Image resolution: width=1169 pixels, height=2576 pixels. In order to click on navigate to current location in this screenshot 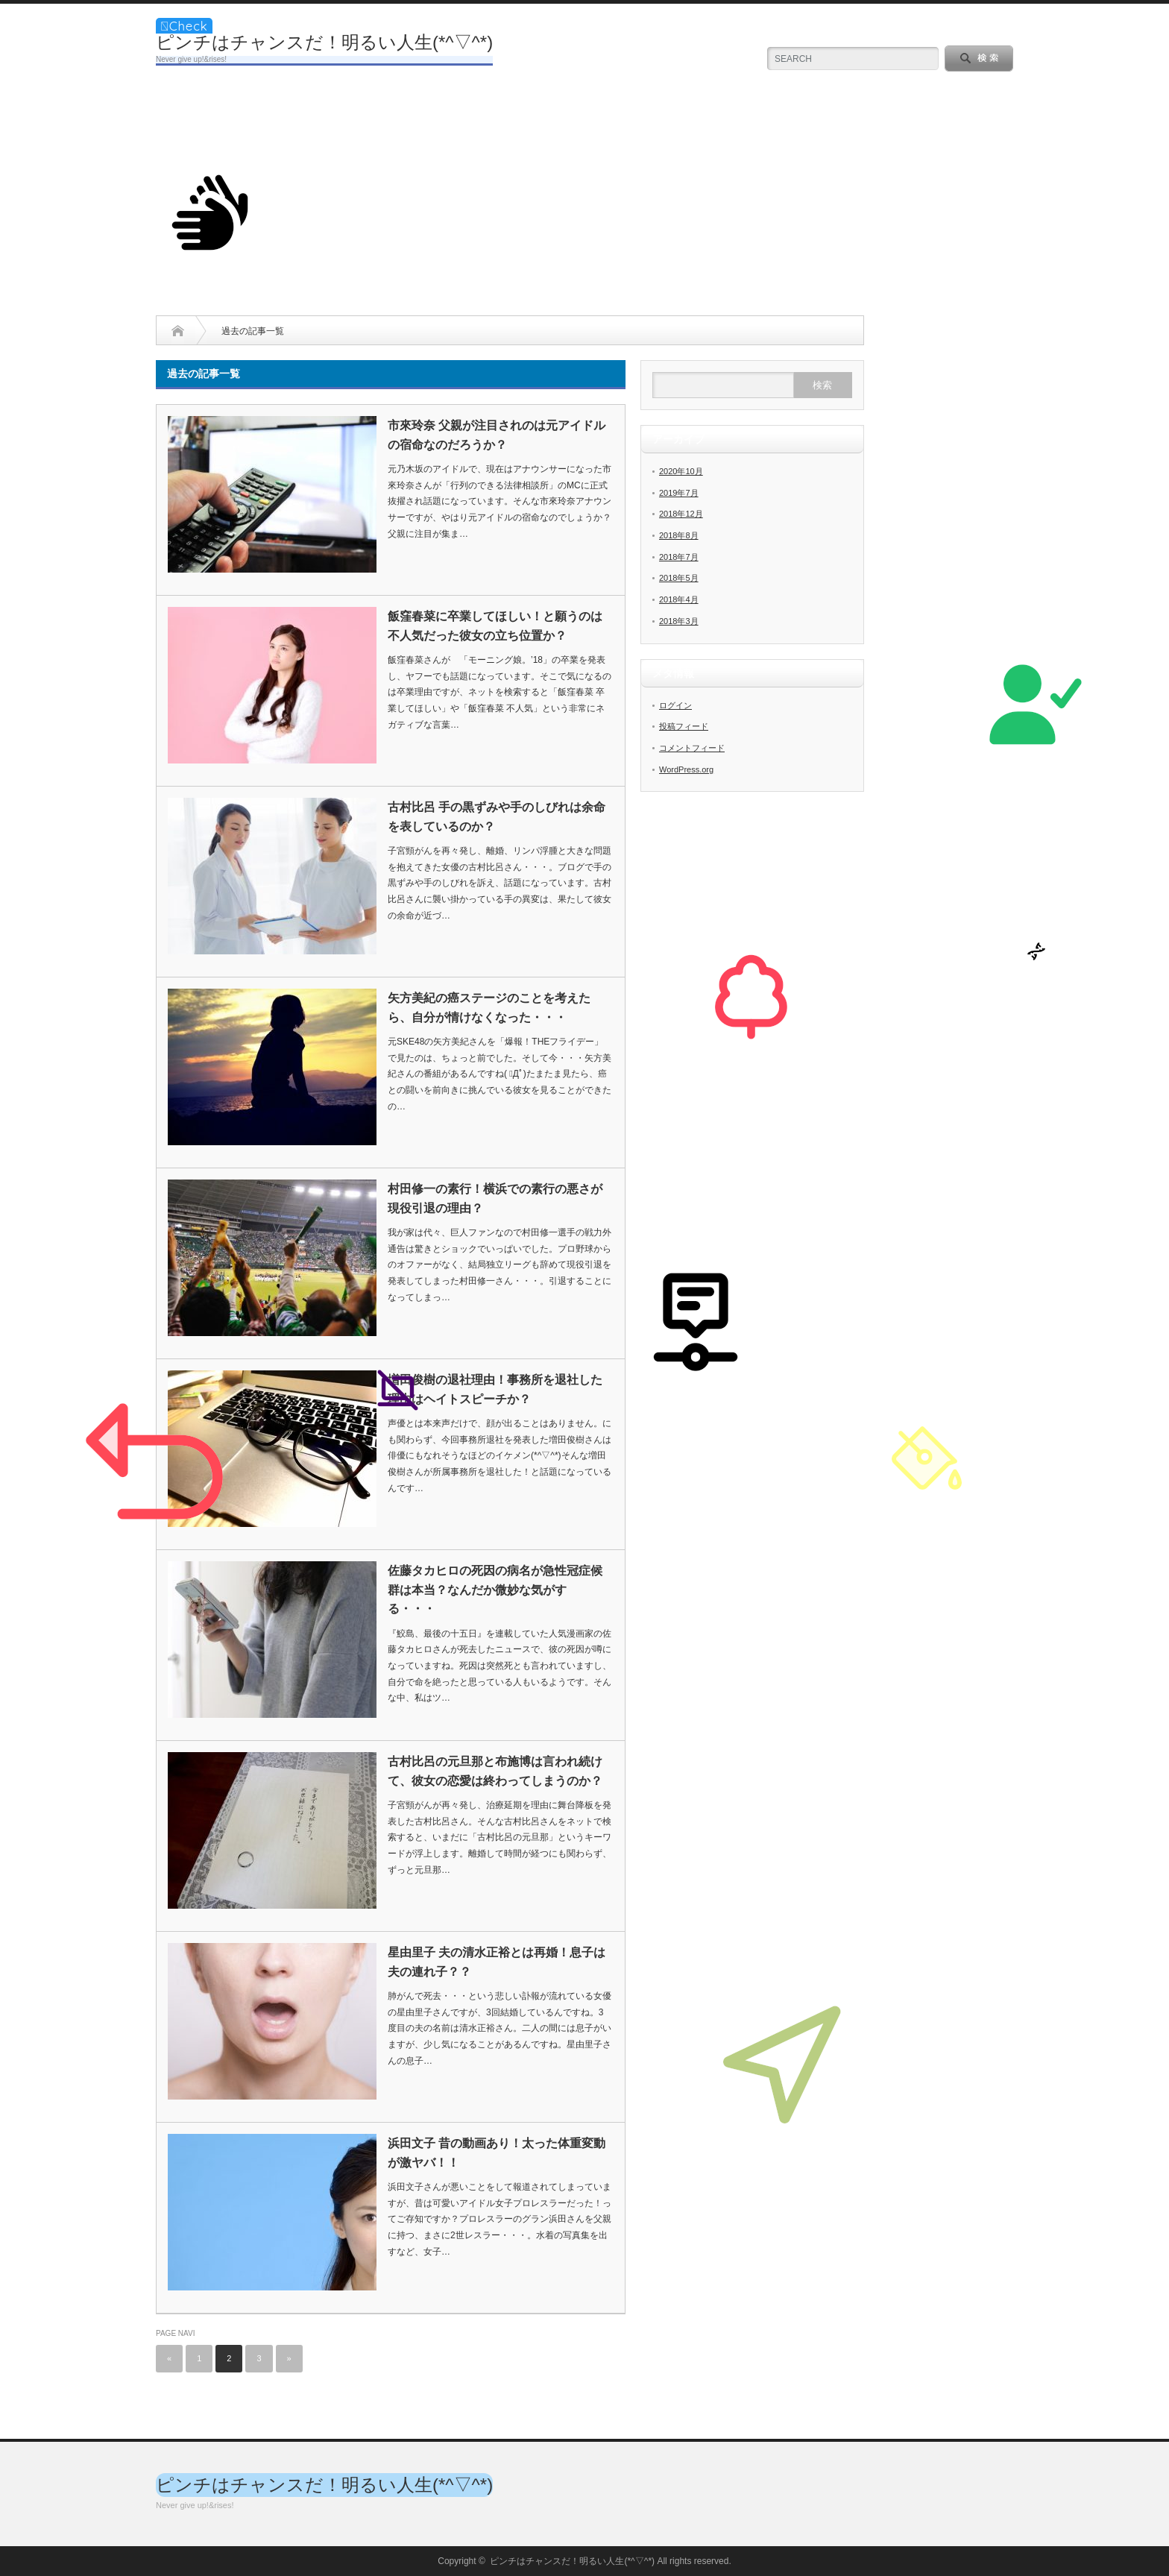, I will do `click(779, 2068)`.